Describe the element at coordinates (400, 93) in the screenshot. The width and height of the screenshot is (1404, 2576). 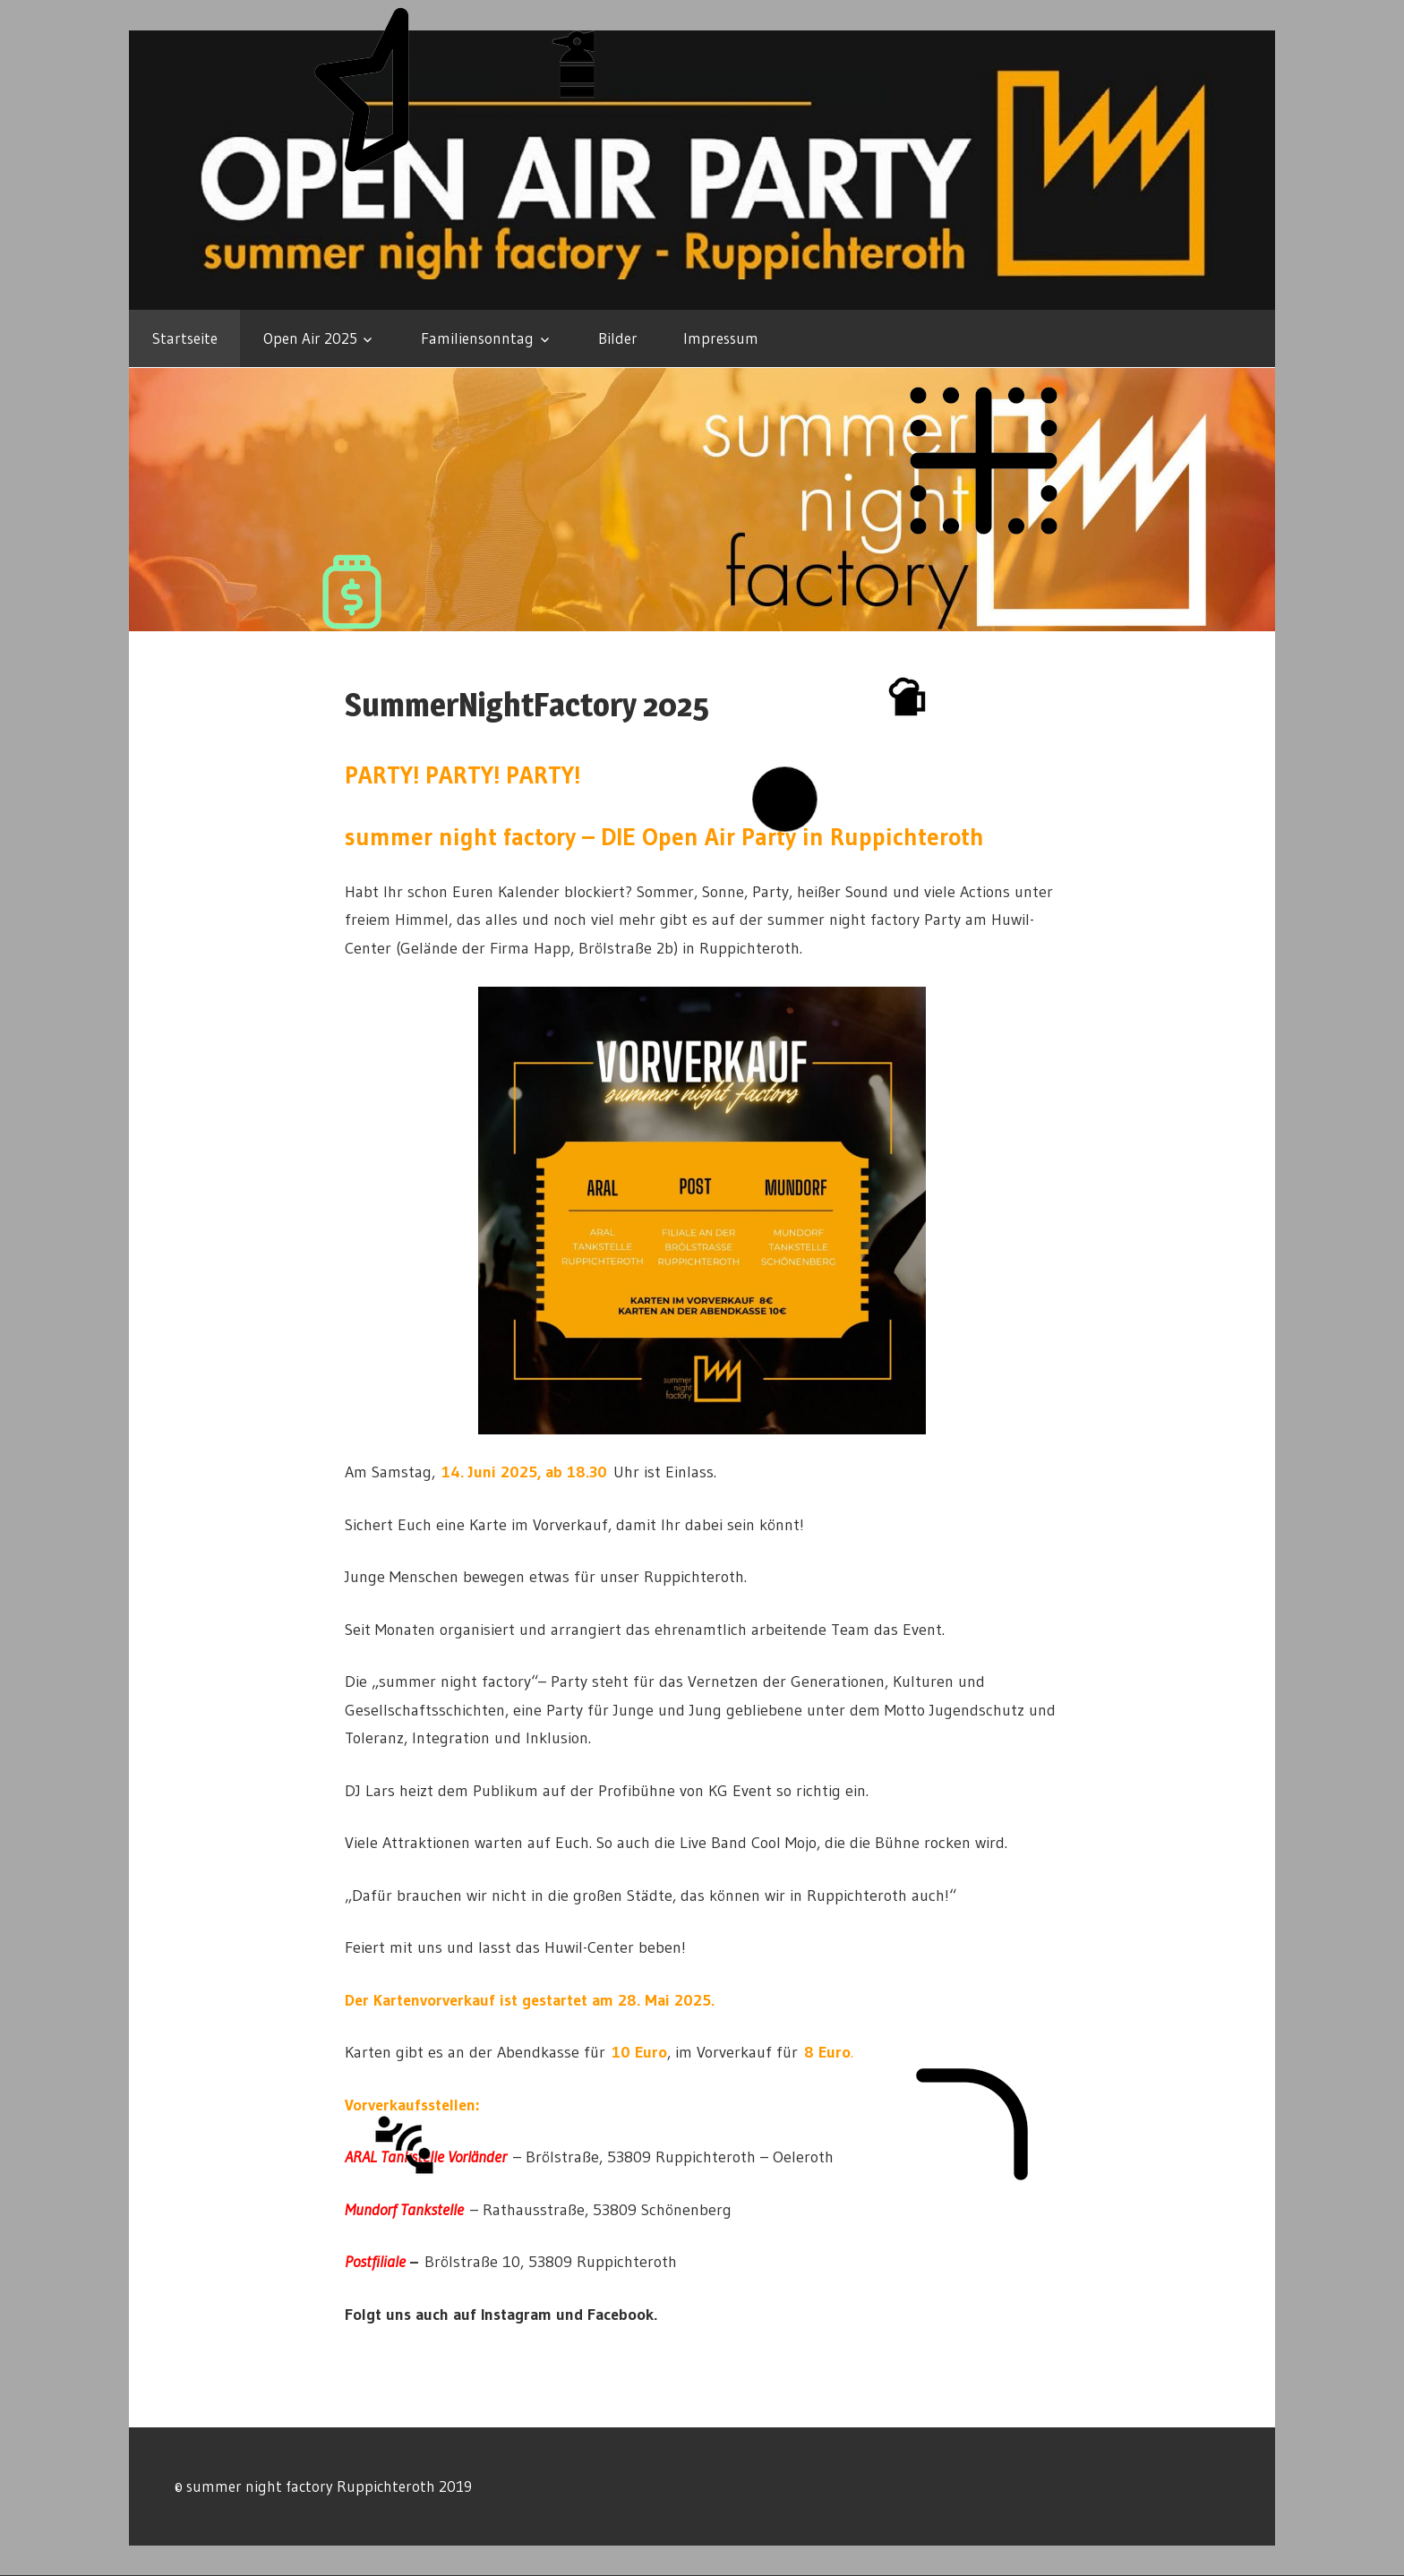
I see `indicates a partial or half-star rating` at that location.